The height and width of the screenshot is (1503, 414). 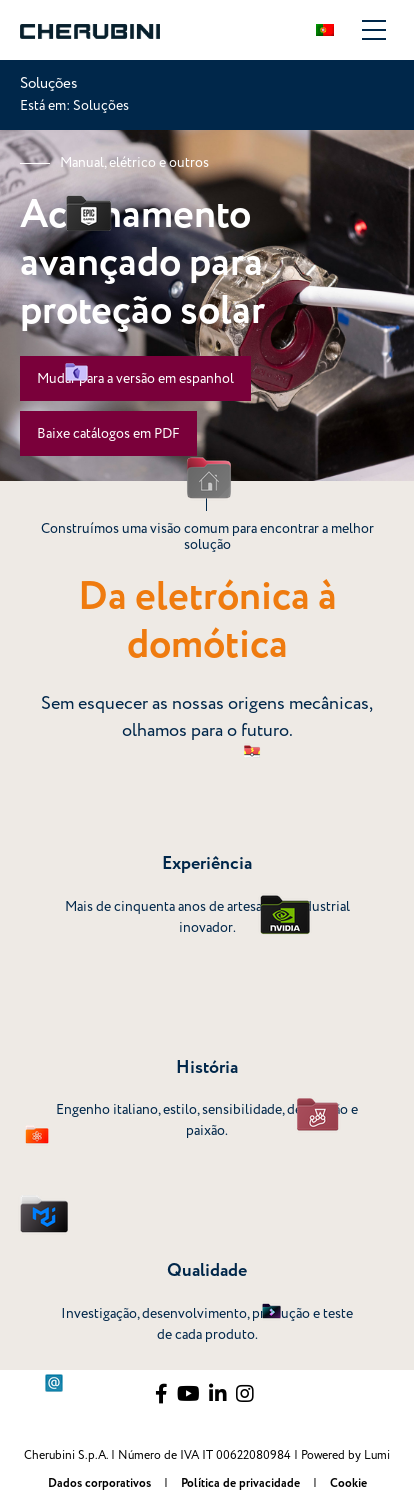 I want to click on open wondershare filmora go project files, so click(x=271, y=1311).